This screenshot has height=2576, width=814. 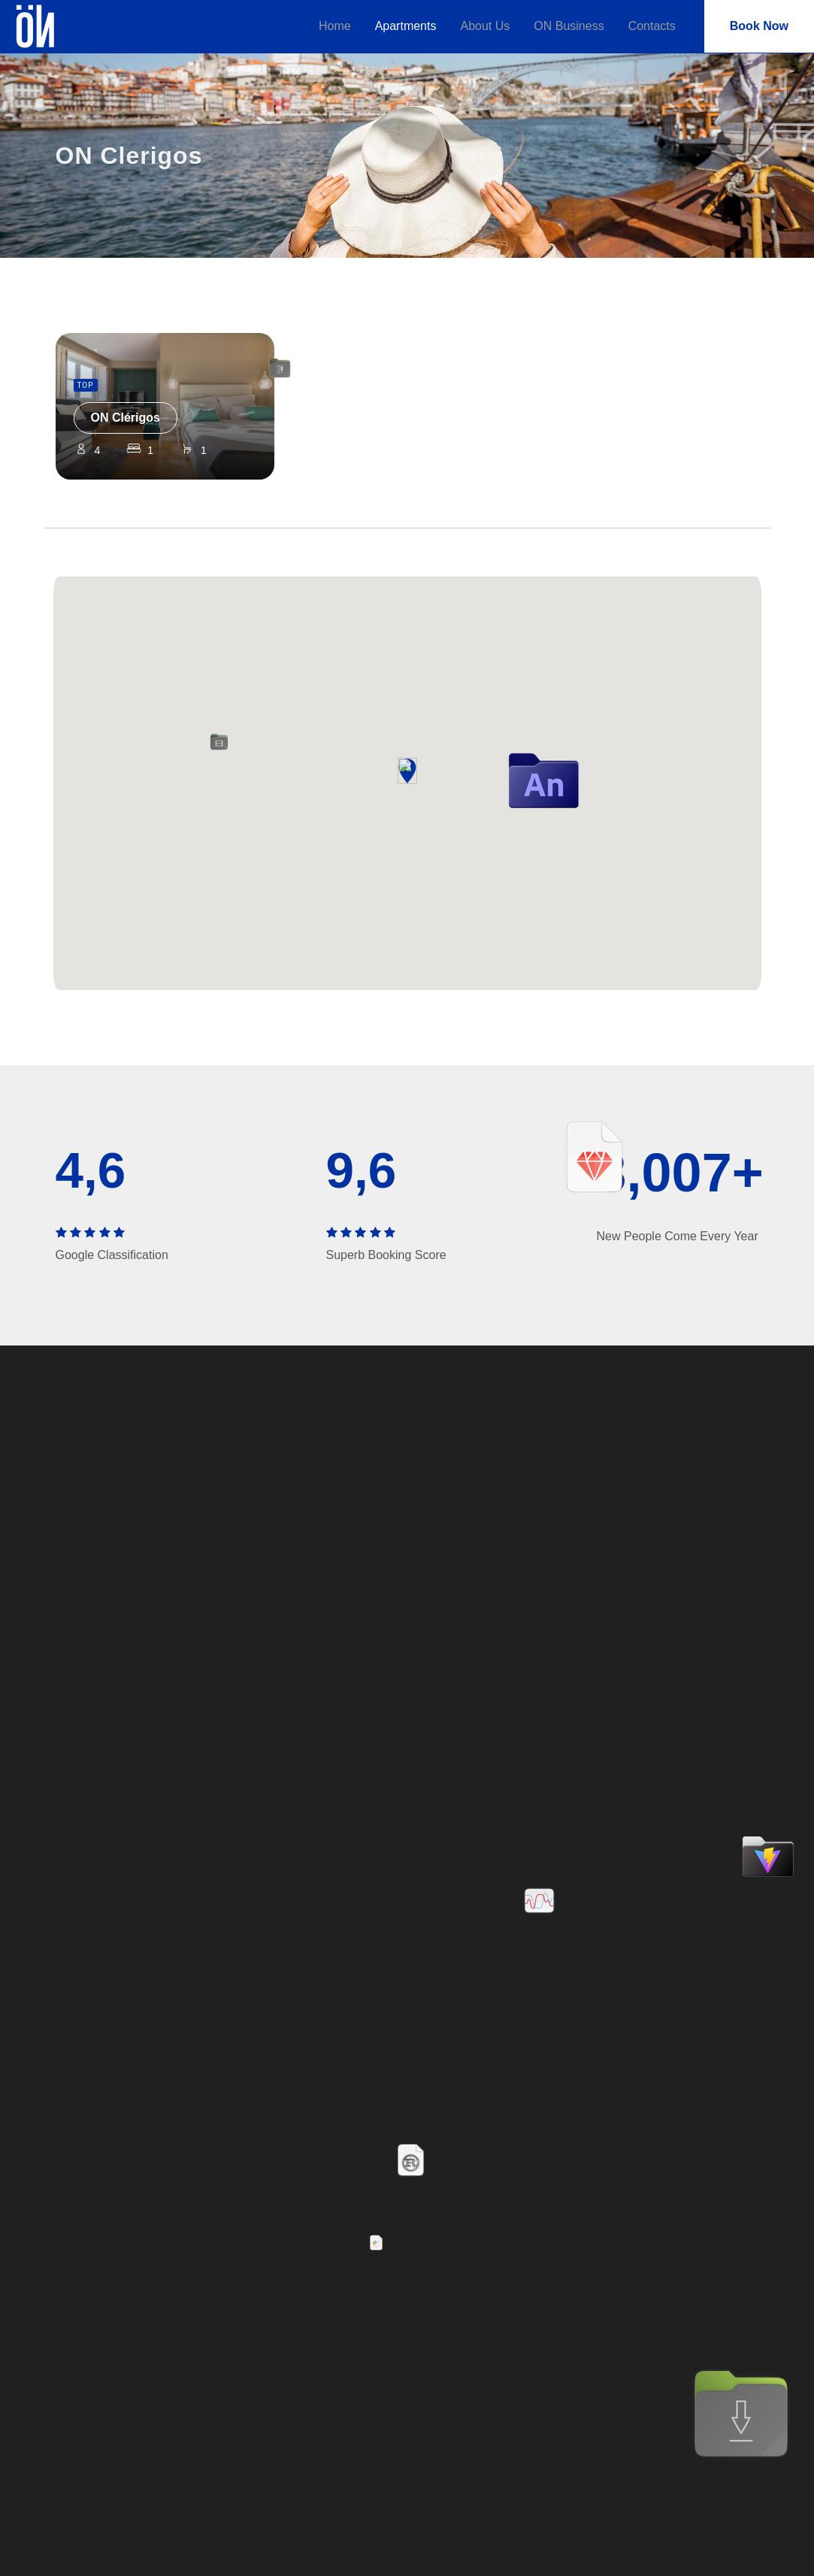 What do you see at coordinates (280, 368) in the screenshot?
I see `access your templates folder` at bounding box center [280, 368].